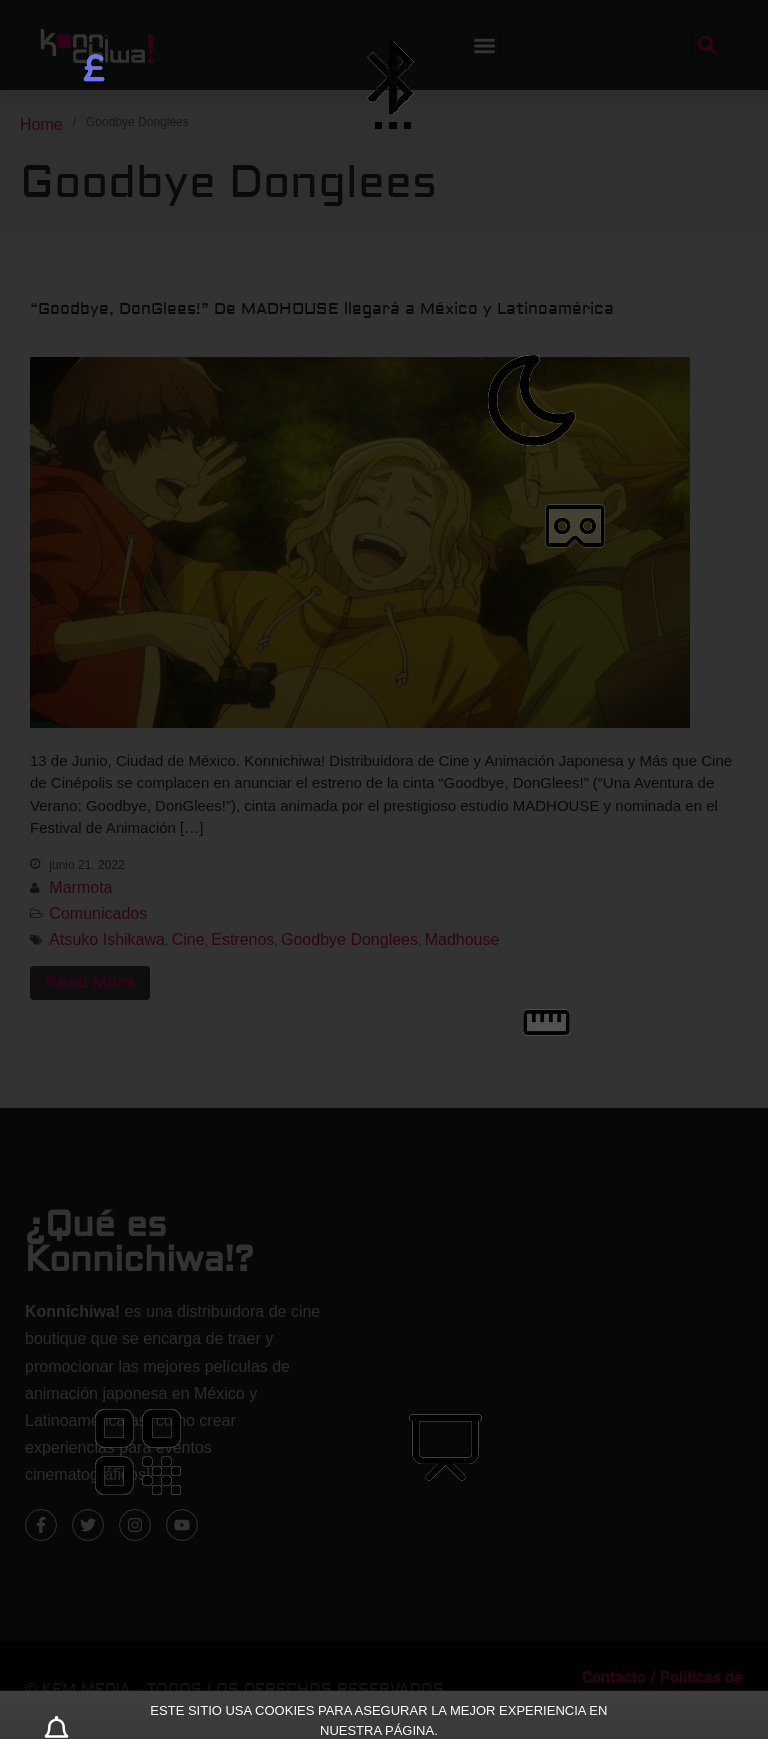 This screenshot has width=768, height=1739. Describe the element at coordinates (546, 1022) in the screenshot. I see `access ruler or measurement tool` at that location.